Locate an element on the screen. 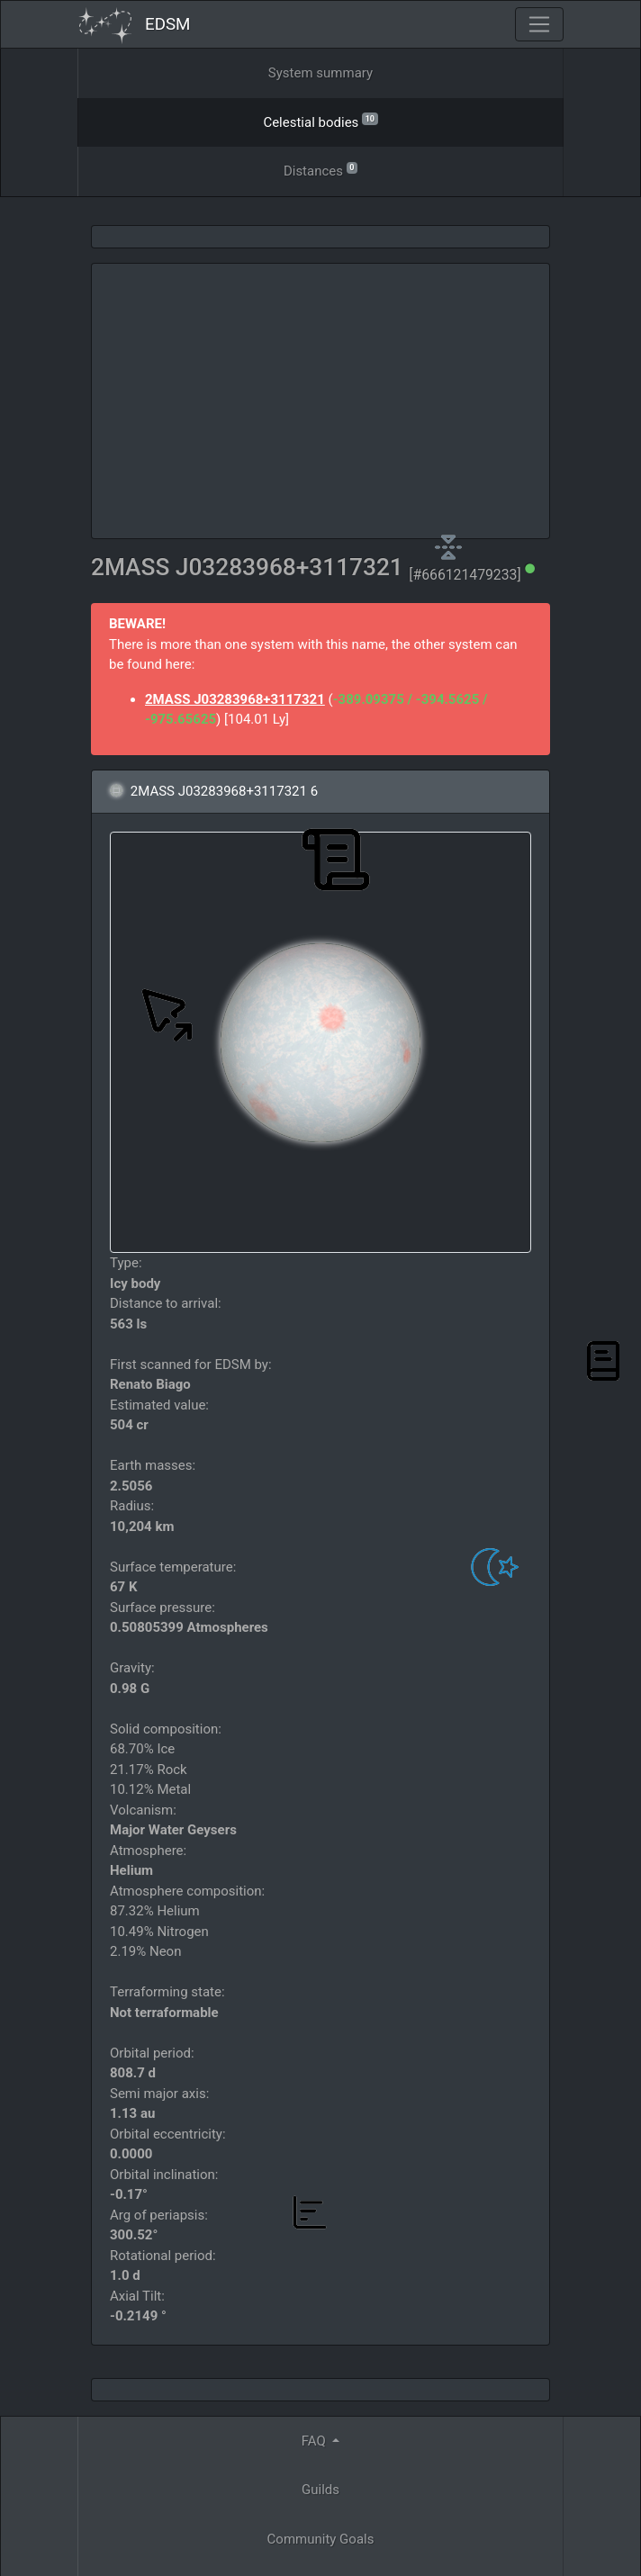  view declining metrics or statistics is located at coordinates (310, 2212).